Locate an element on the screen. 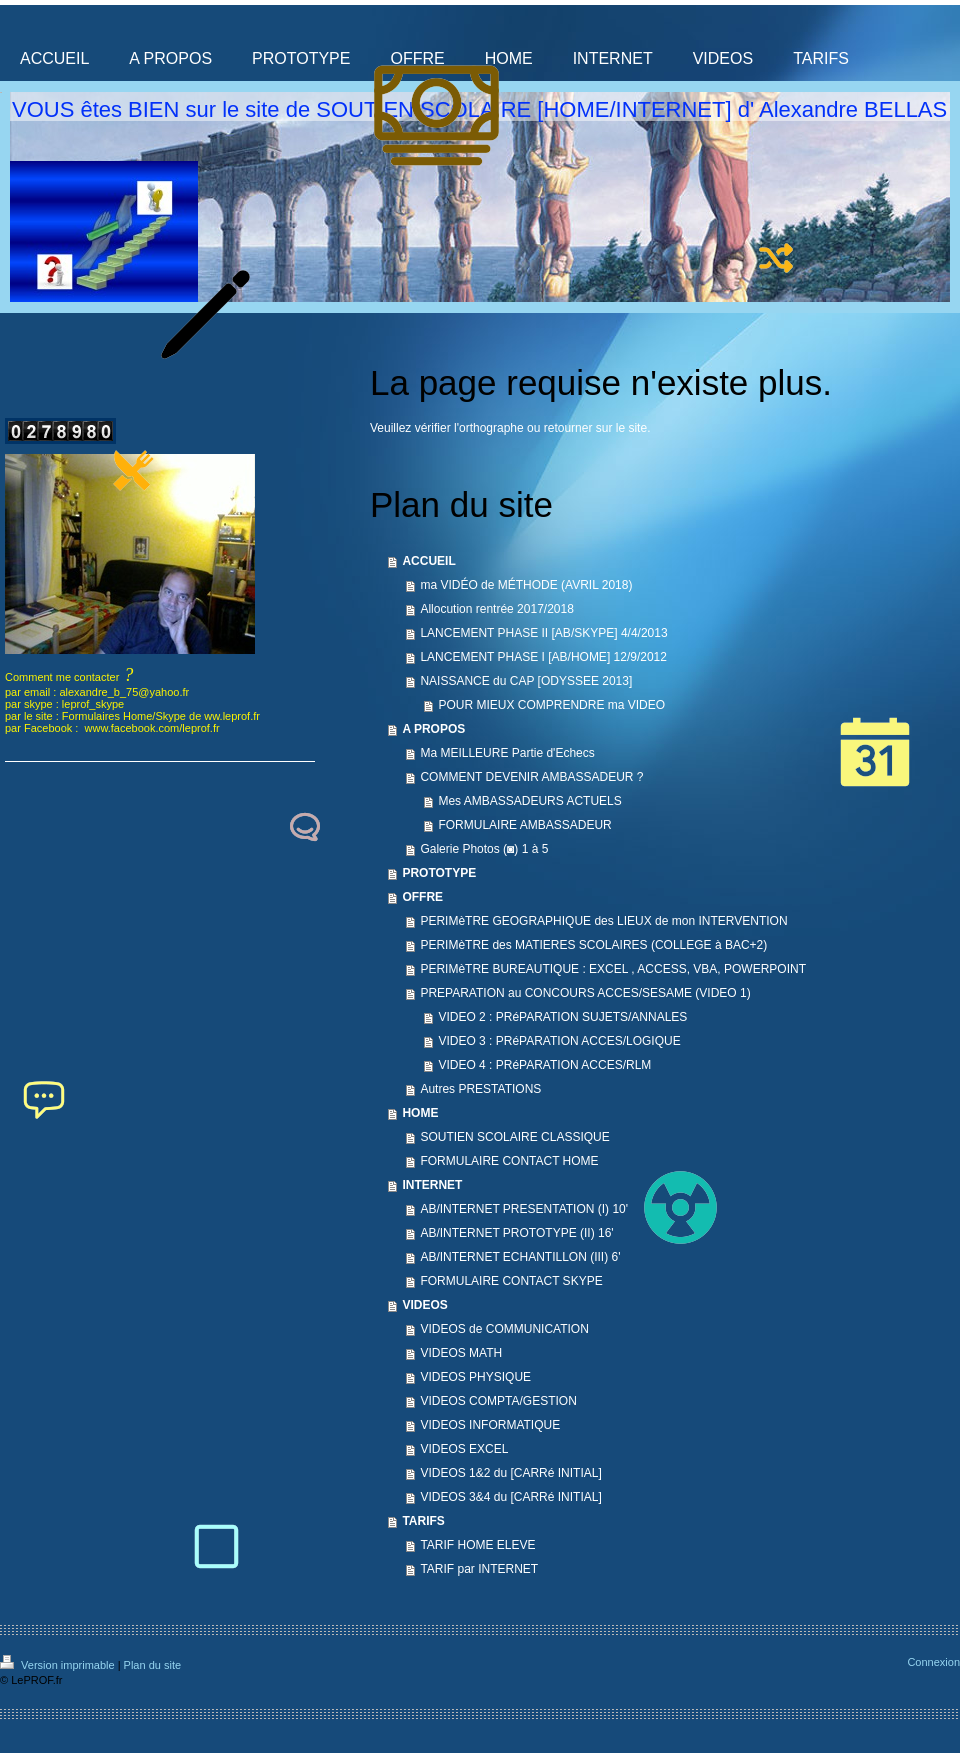  edit content or text is located at coordinates (205, 314).